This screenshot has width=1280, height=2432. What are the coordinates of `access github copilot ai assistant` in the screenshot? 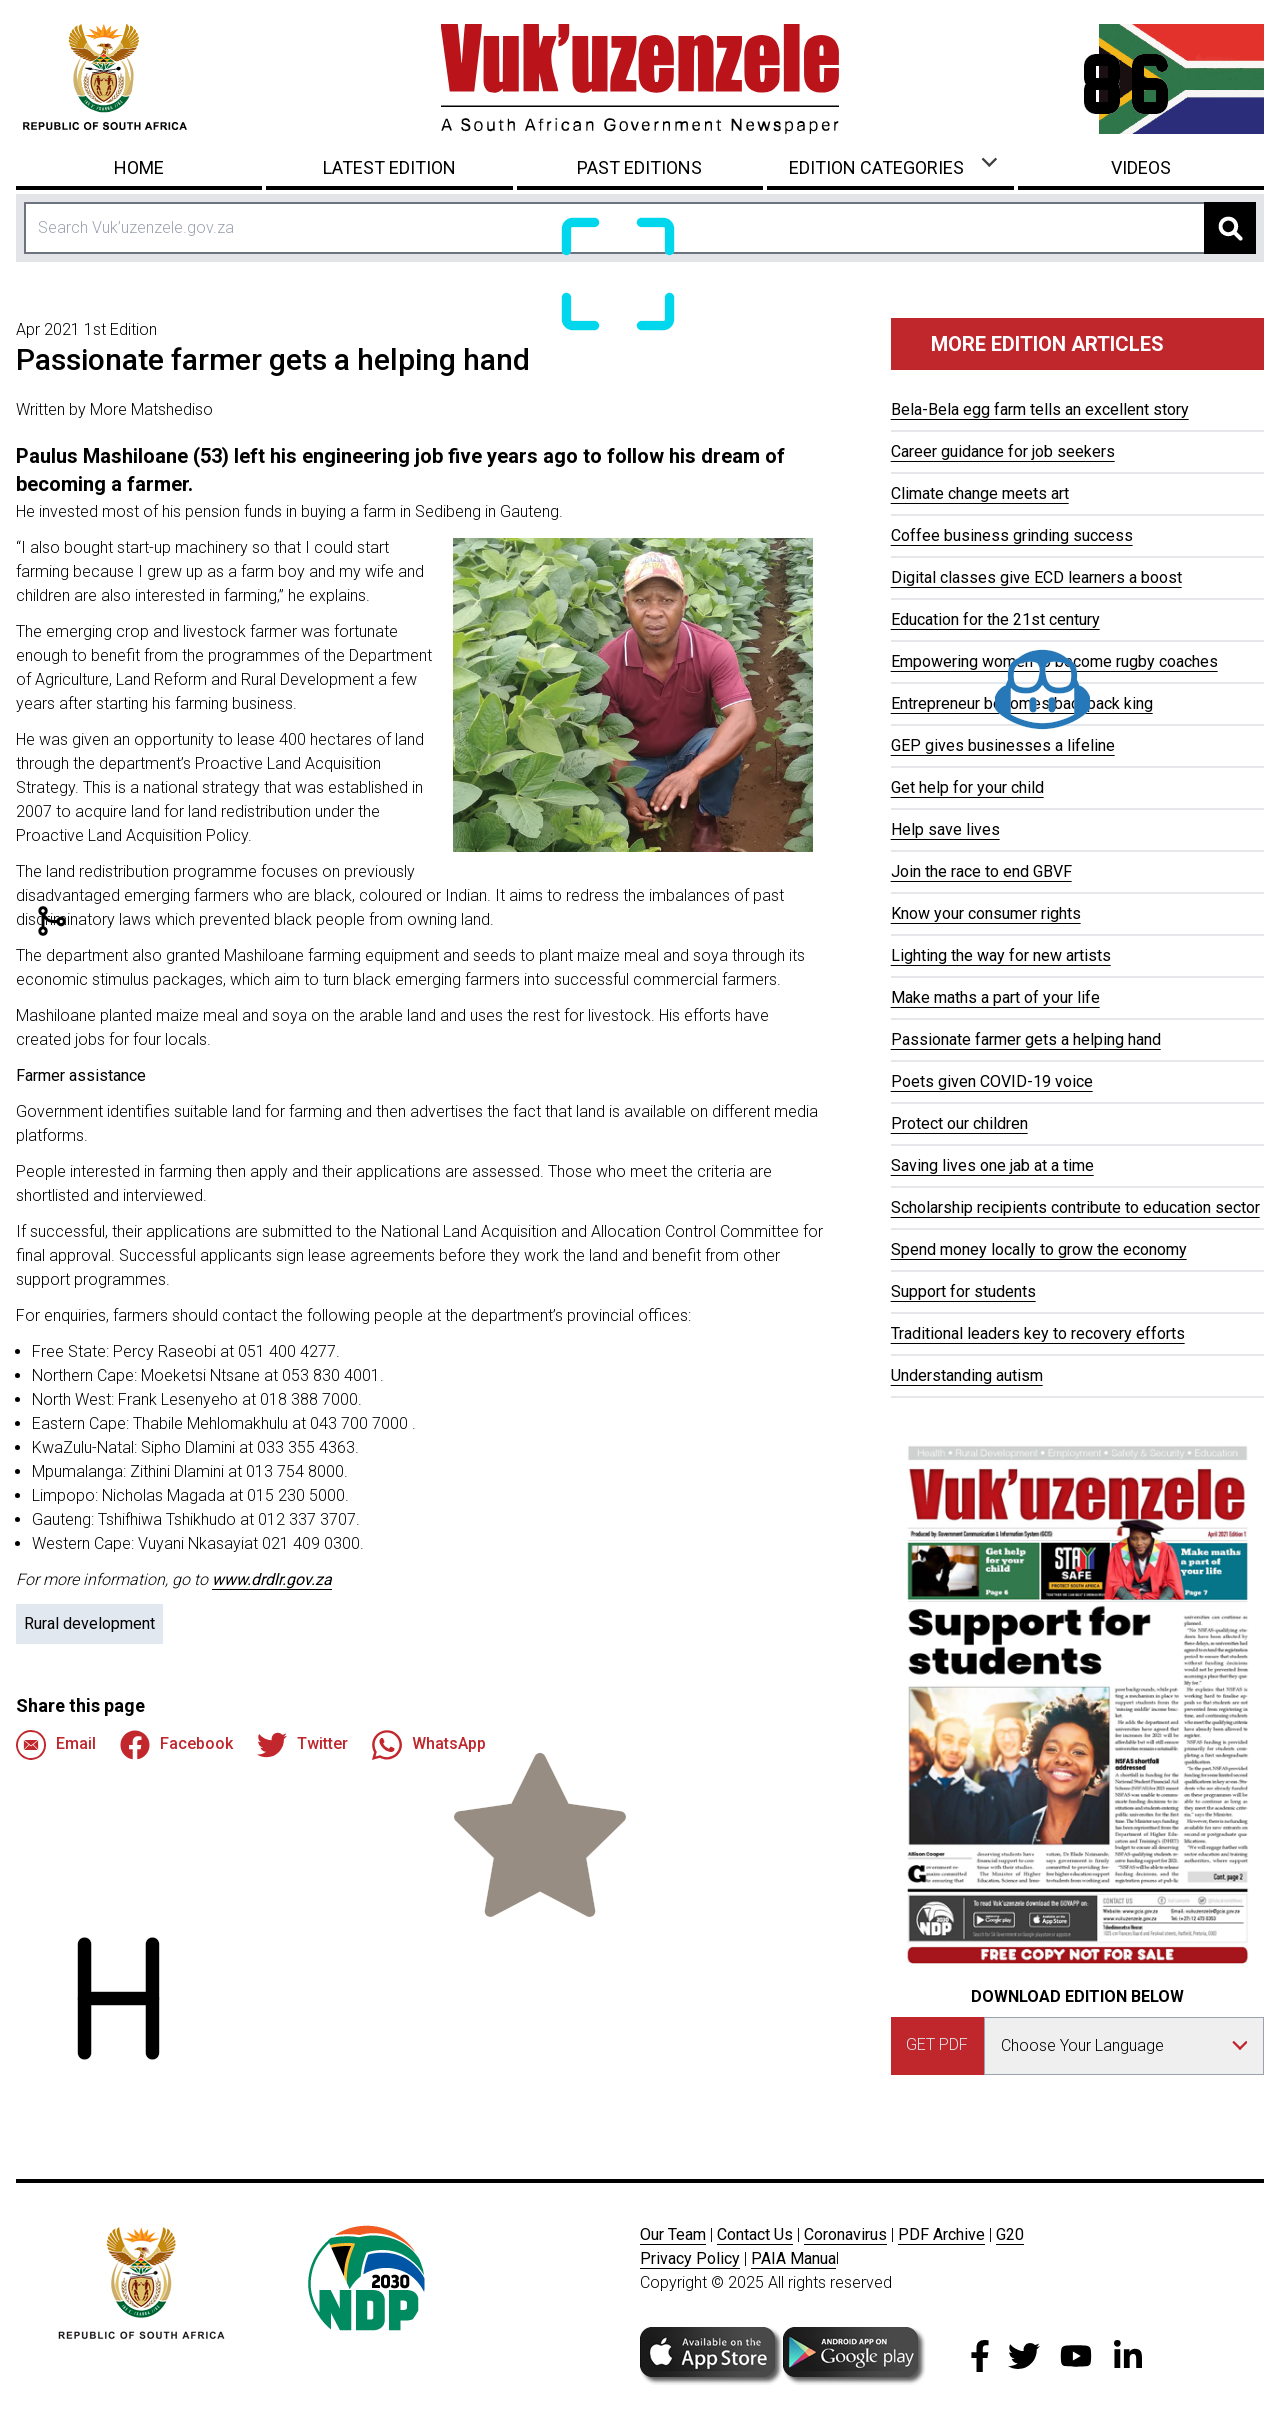 It's located at (1042, 689).